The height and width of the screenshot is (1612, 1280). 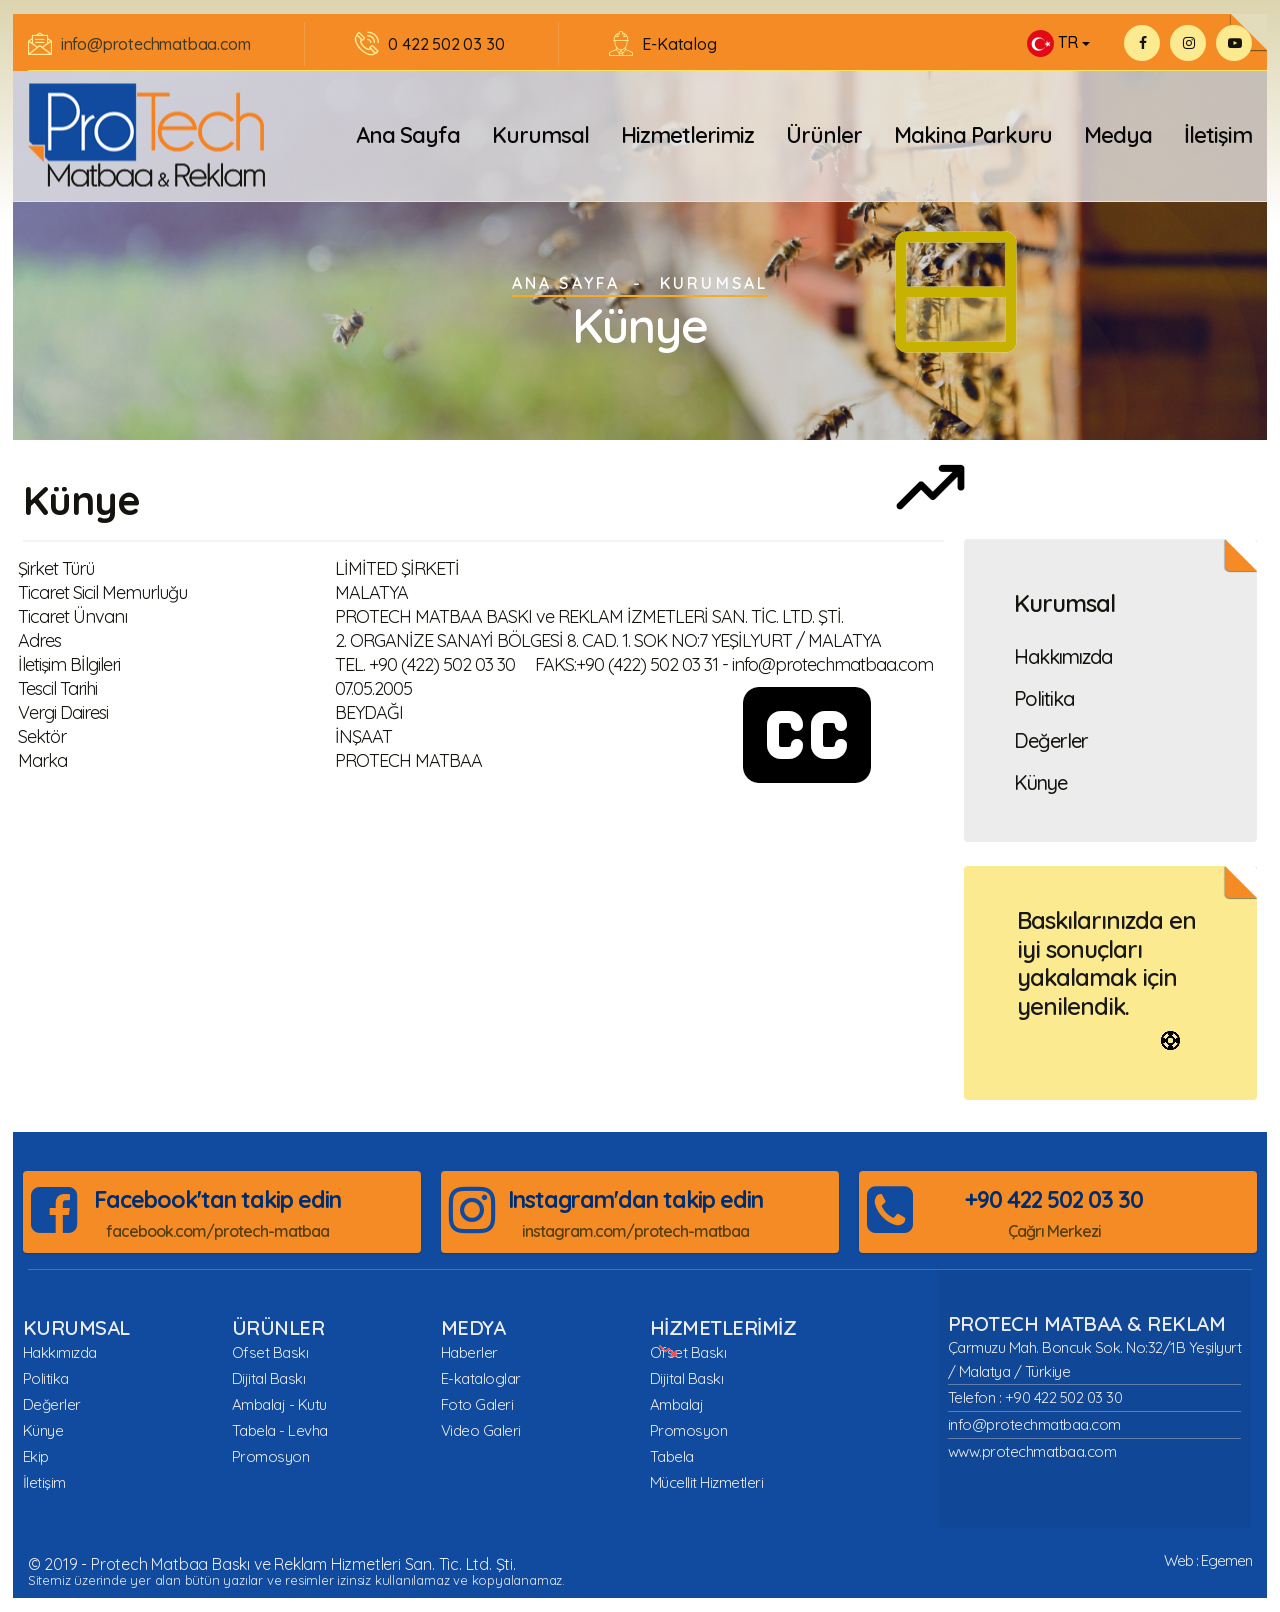 I want to click on access help and support options, so click(x=1170, y=1040).